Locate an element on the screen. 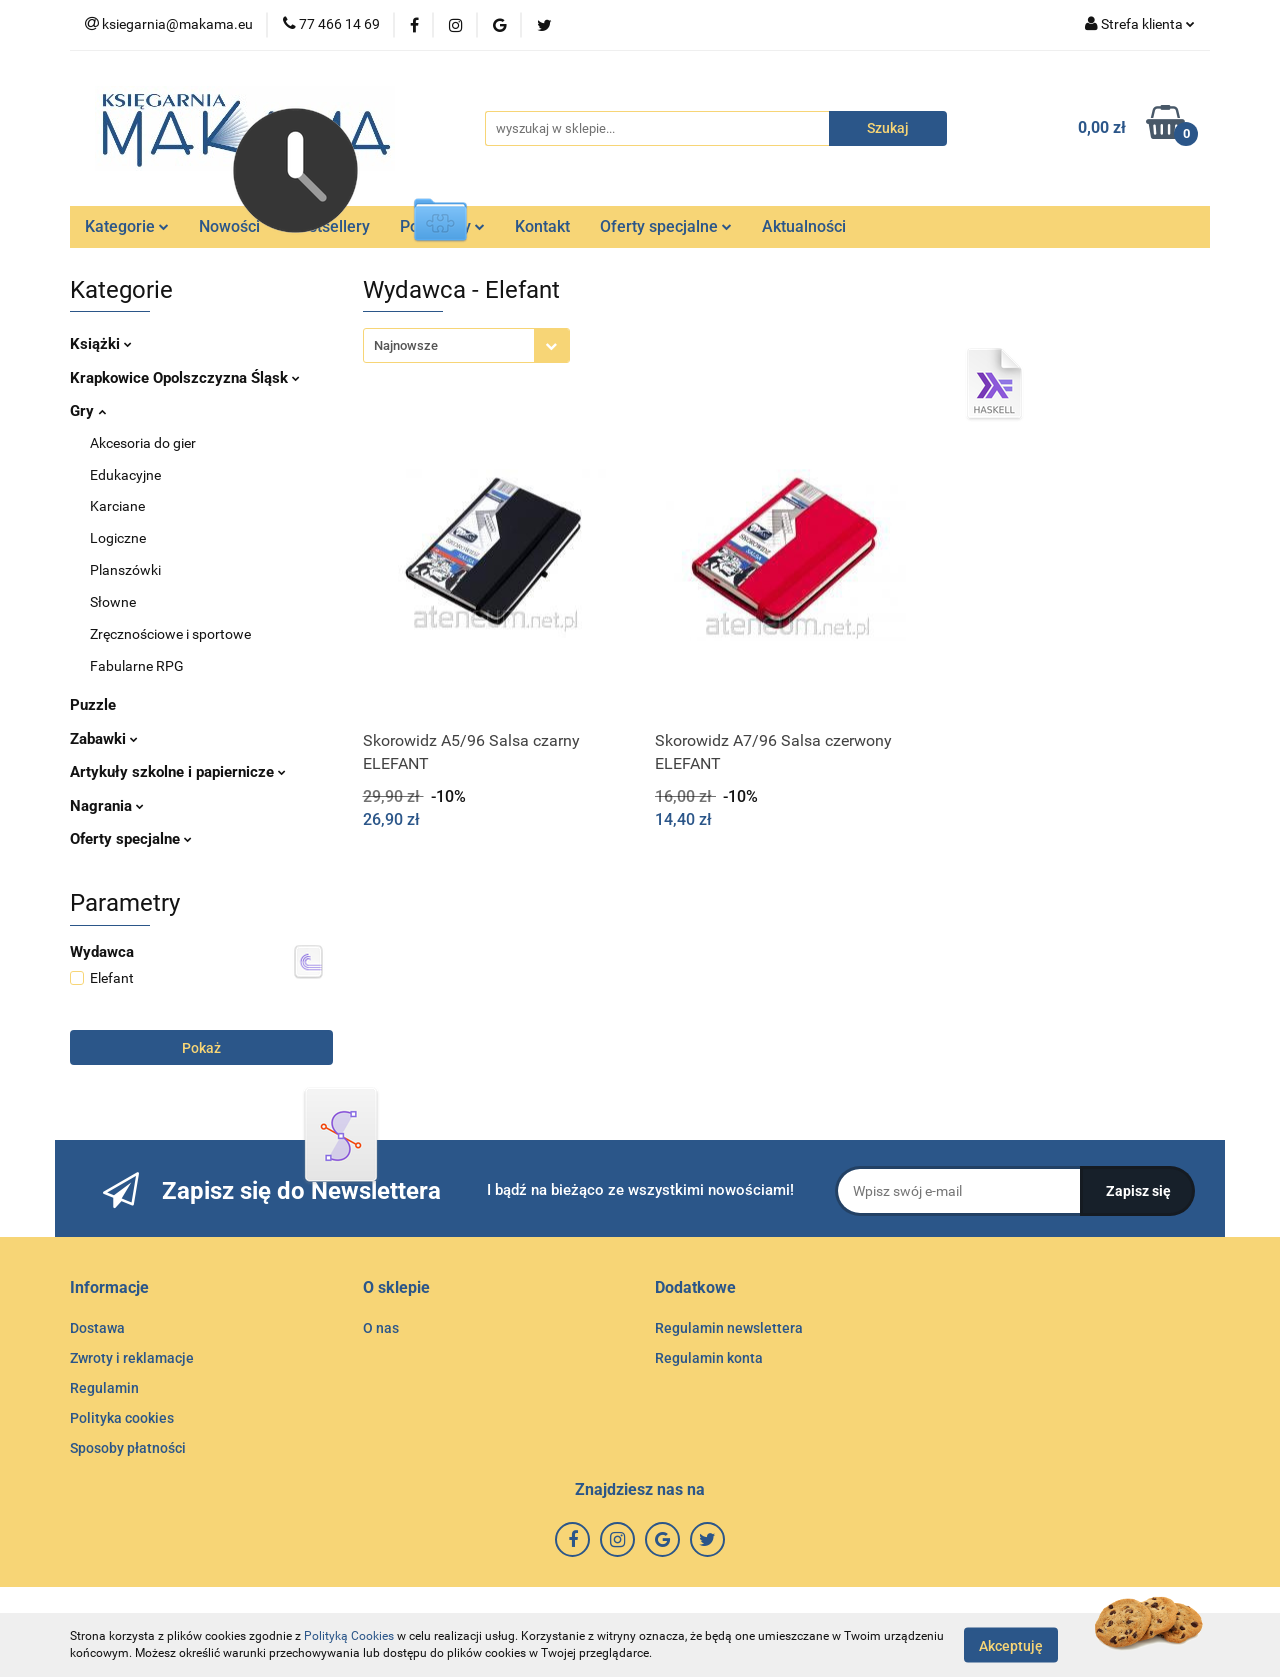 The width and height of the screenshot is (1280, 1677). a bittorrent torrent file is located at coordinates (308, 961).